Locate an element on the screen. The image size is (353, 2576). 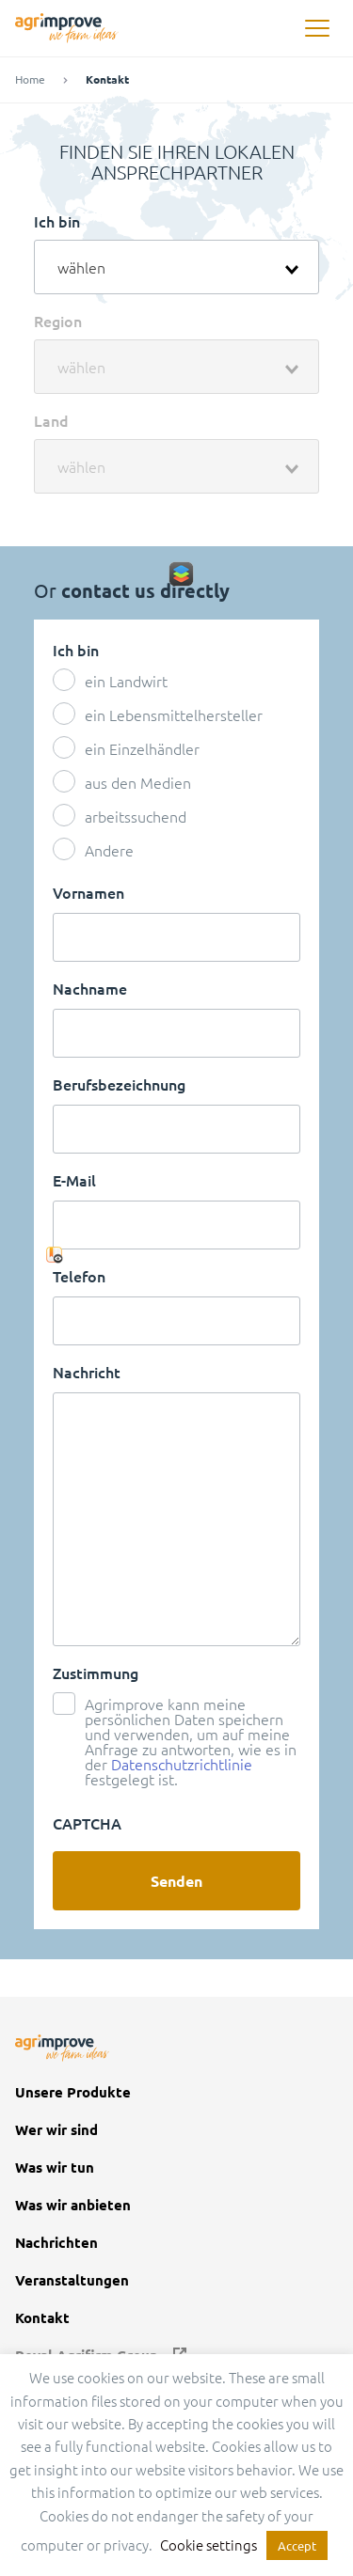
open the ASC app is located at coordinates (181, 573).